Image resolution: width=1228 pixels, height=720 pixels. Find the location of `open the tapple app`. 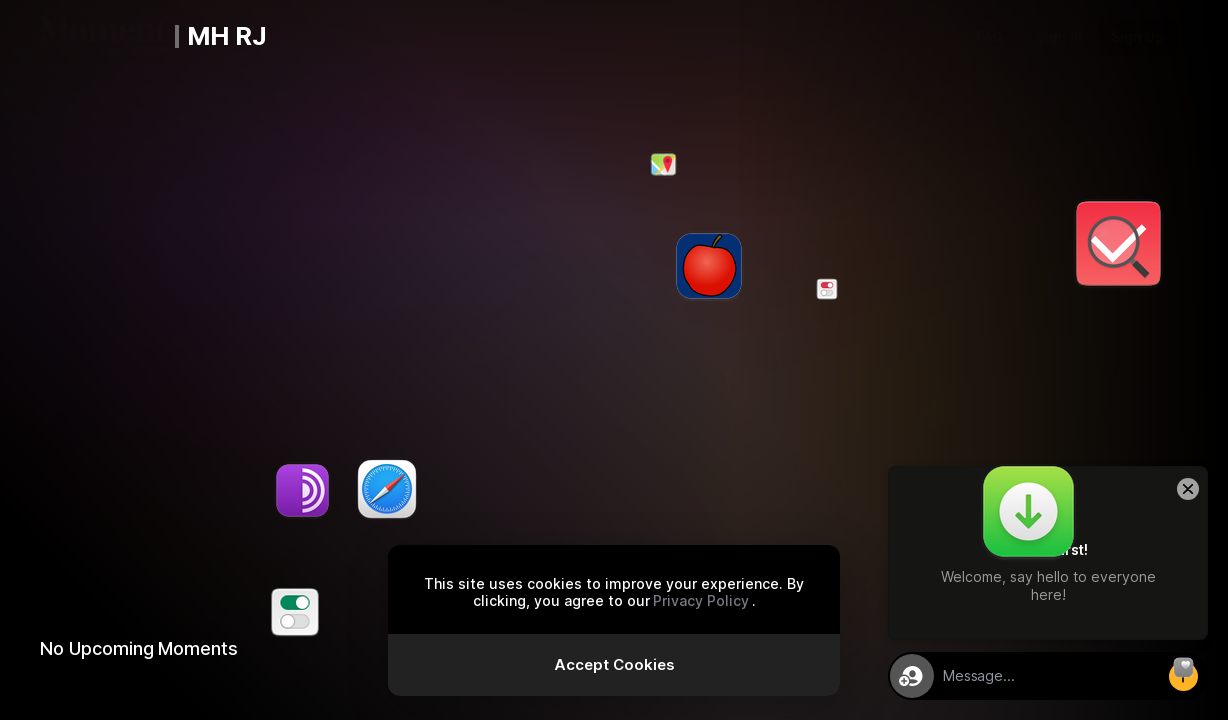

open the tapple app is located at coordinates (709, 266).